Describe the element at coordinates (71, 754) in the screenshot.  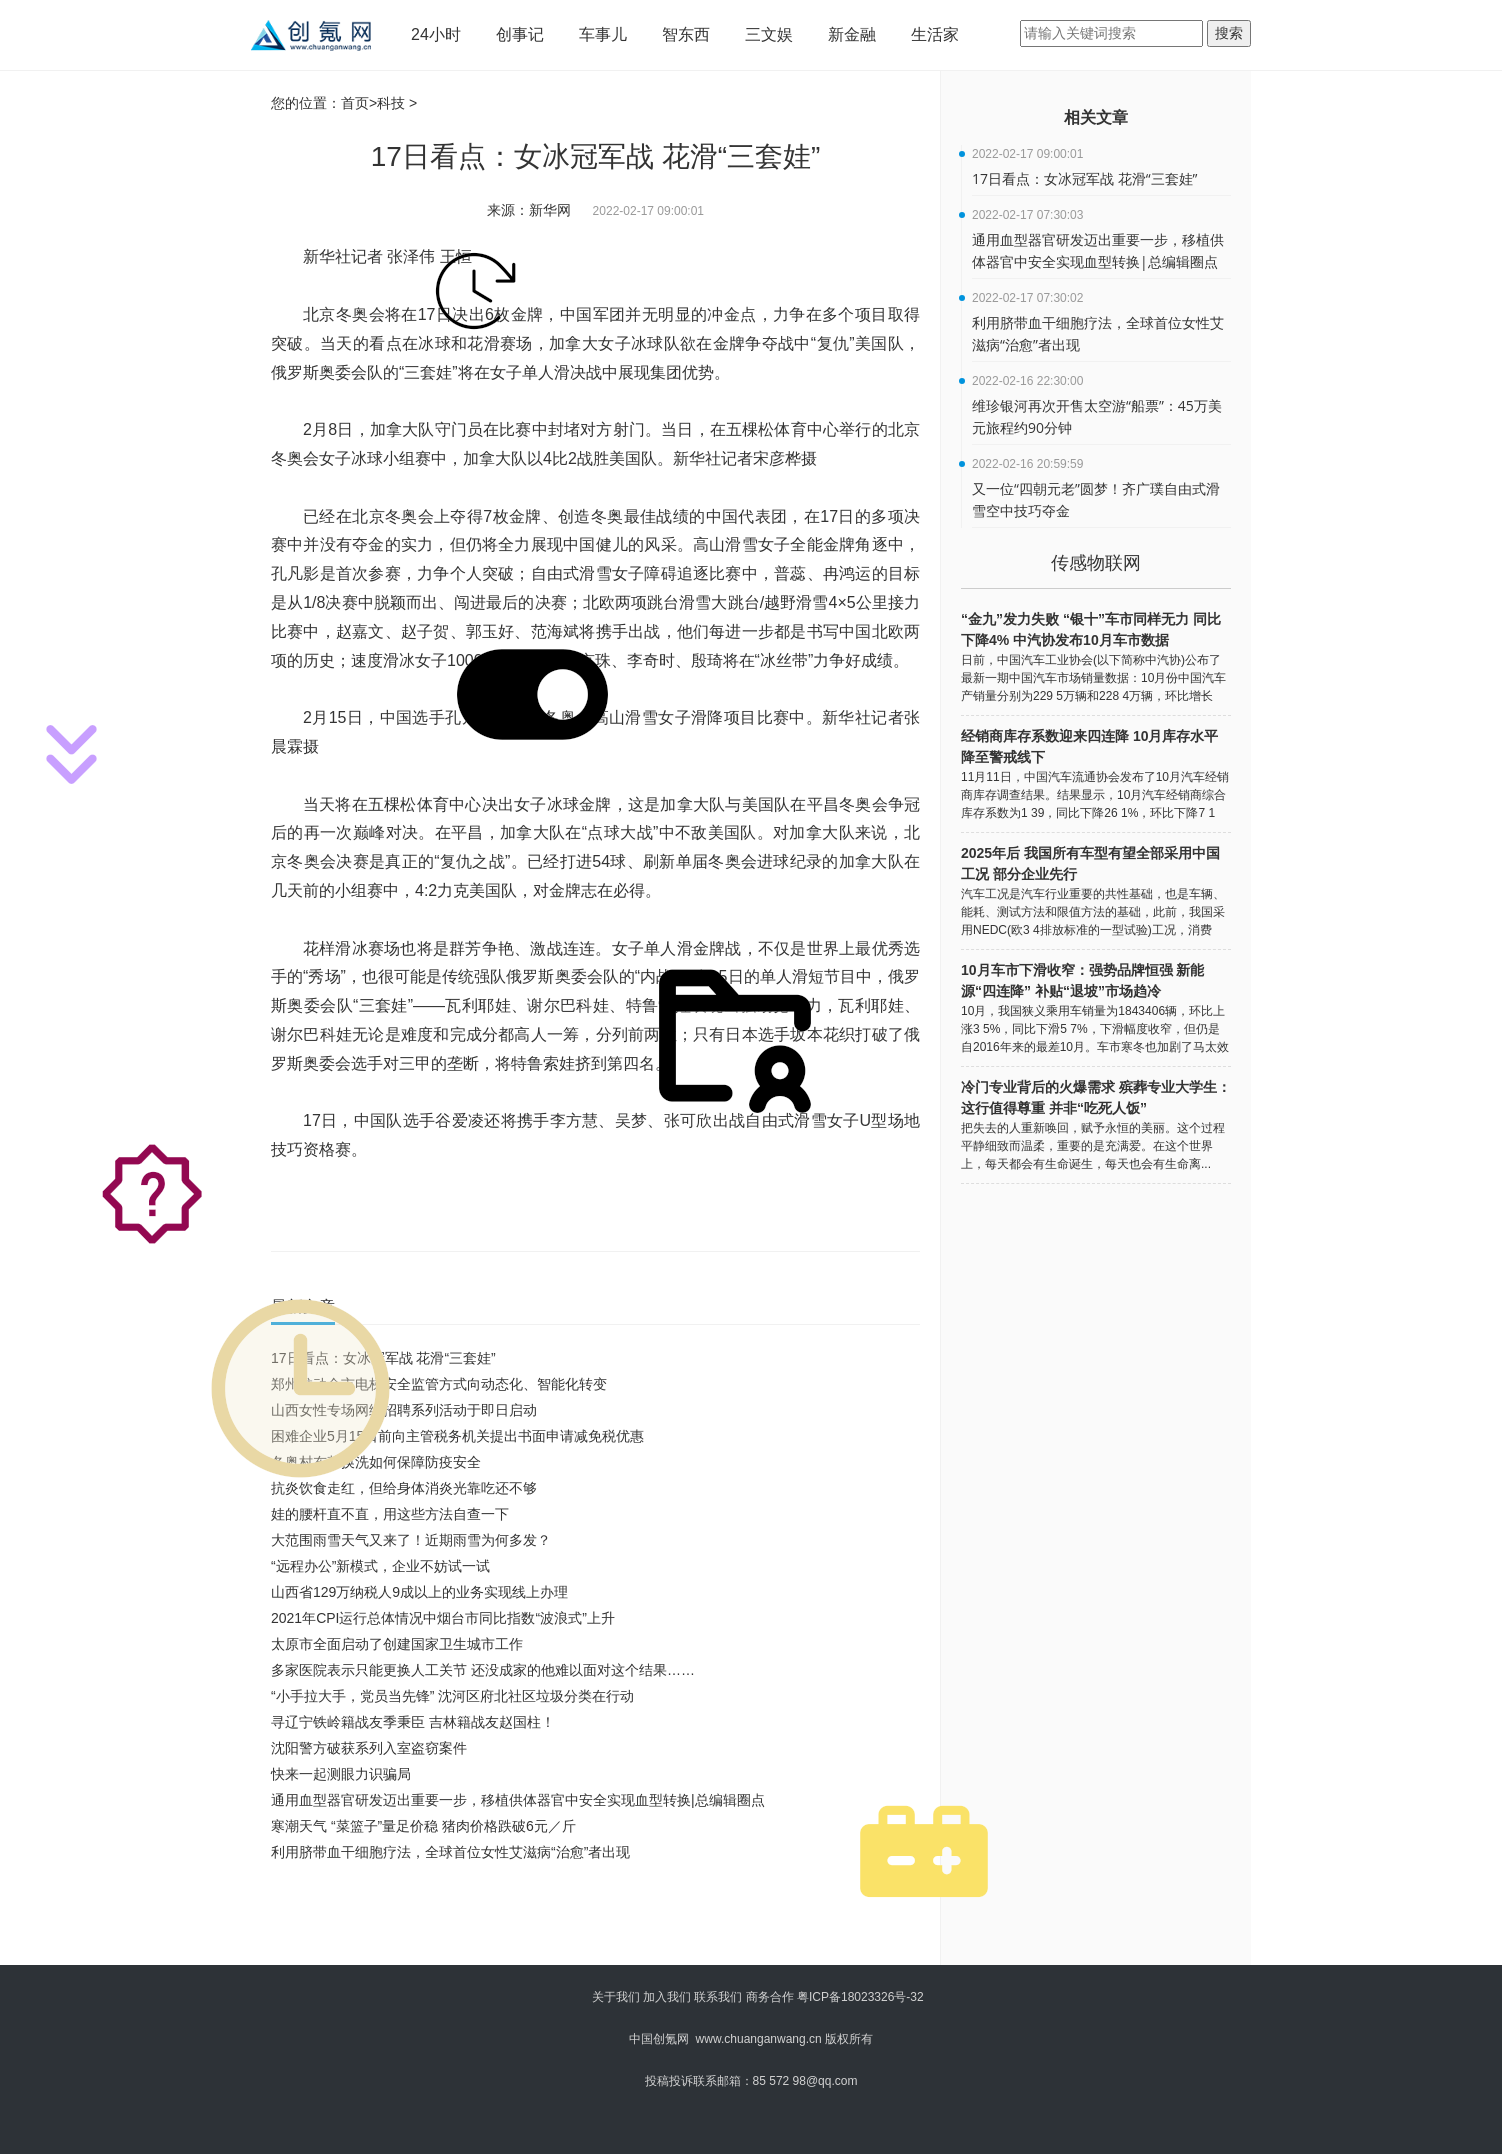
I see `scroll down or view more content` at that location.